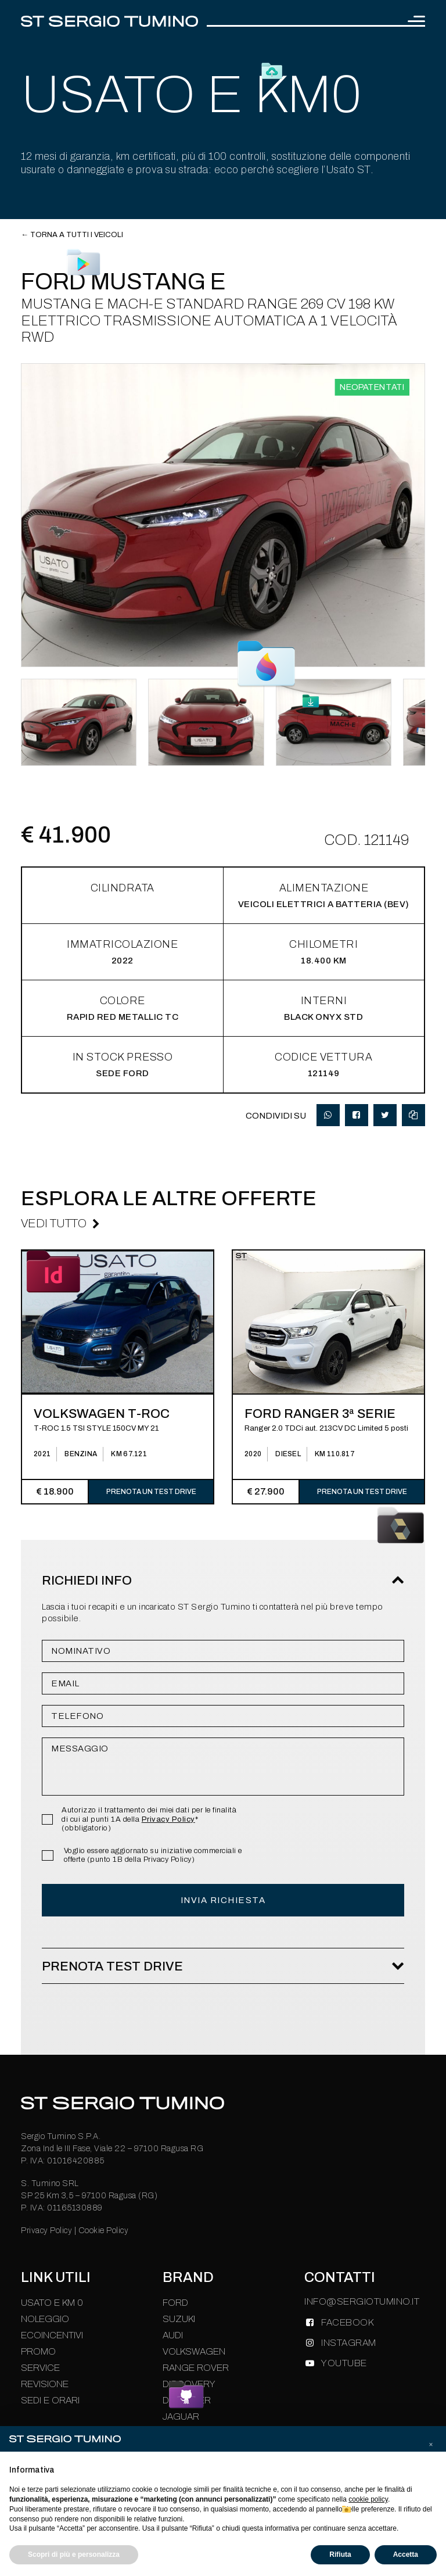  Describe the element at coordinates (83, 263) in the screenshot. I see `open folder containing google play store downloads` at that location.